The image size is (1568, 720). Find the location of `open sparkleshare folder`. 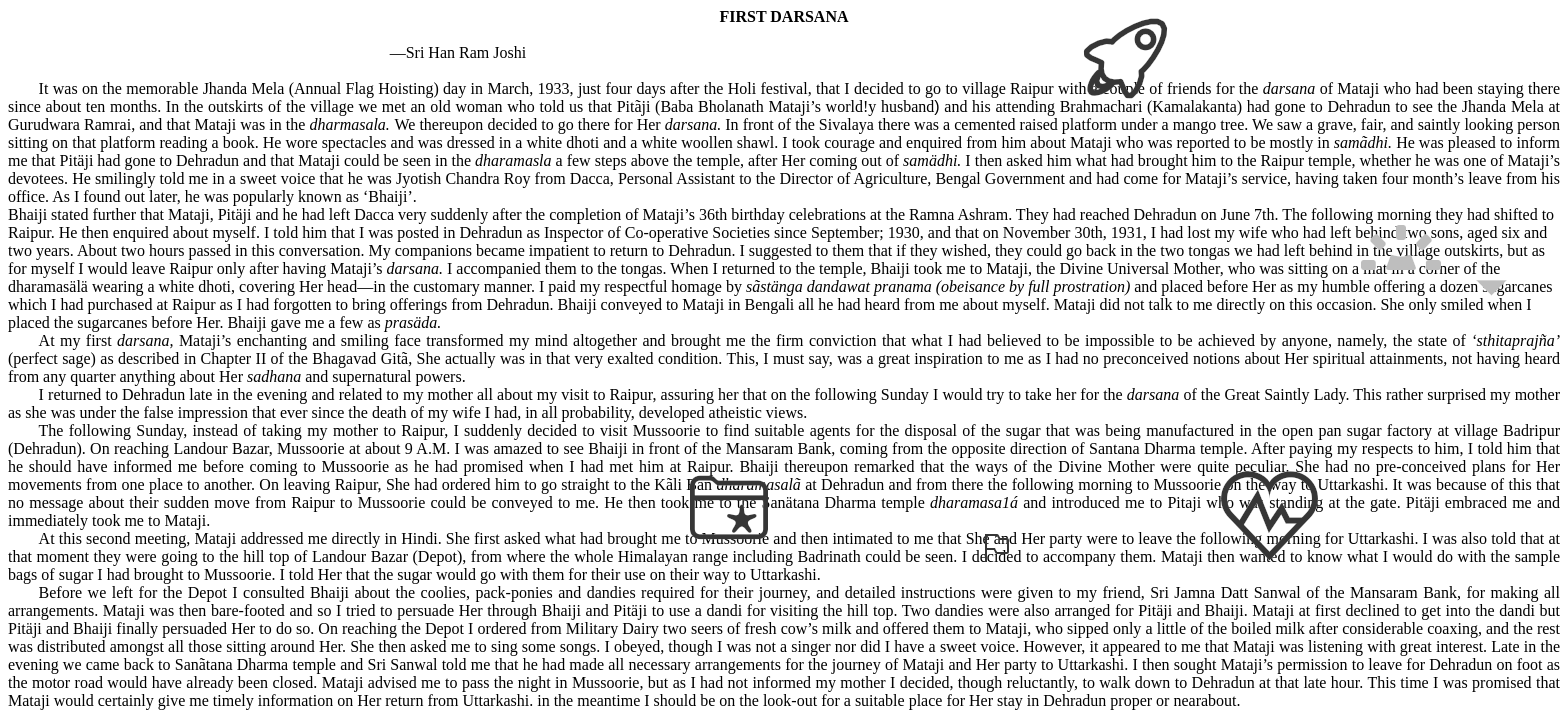

open sparkleshare folder is located at coordinates (729, 505).